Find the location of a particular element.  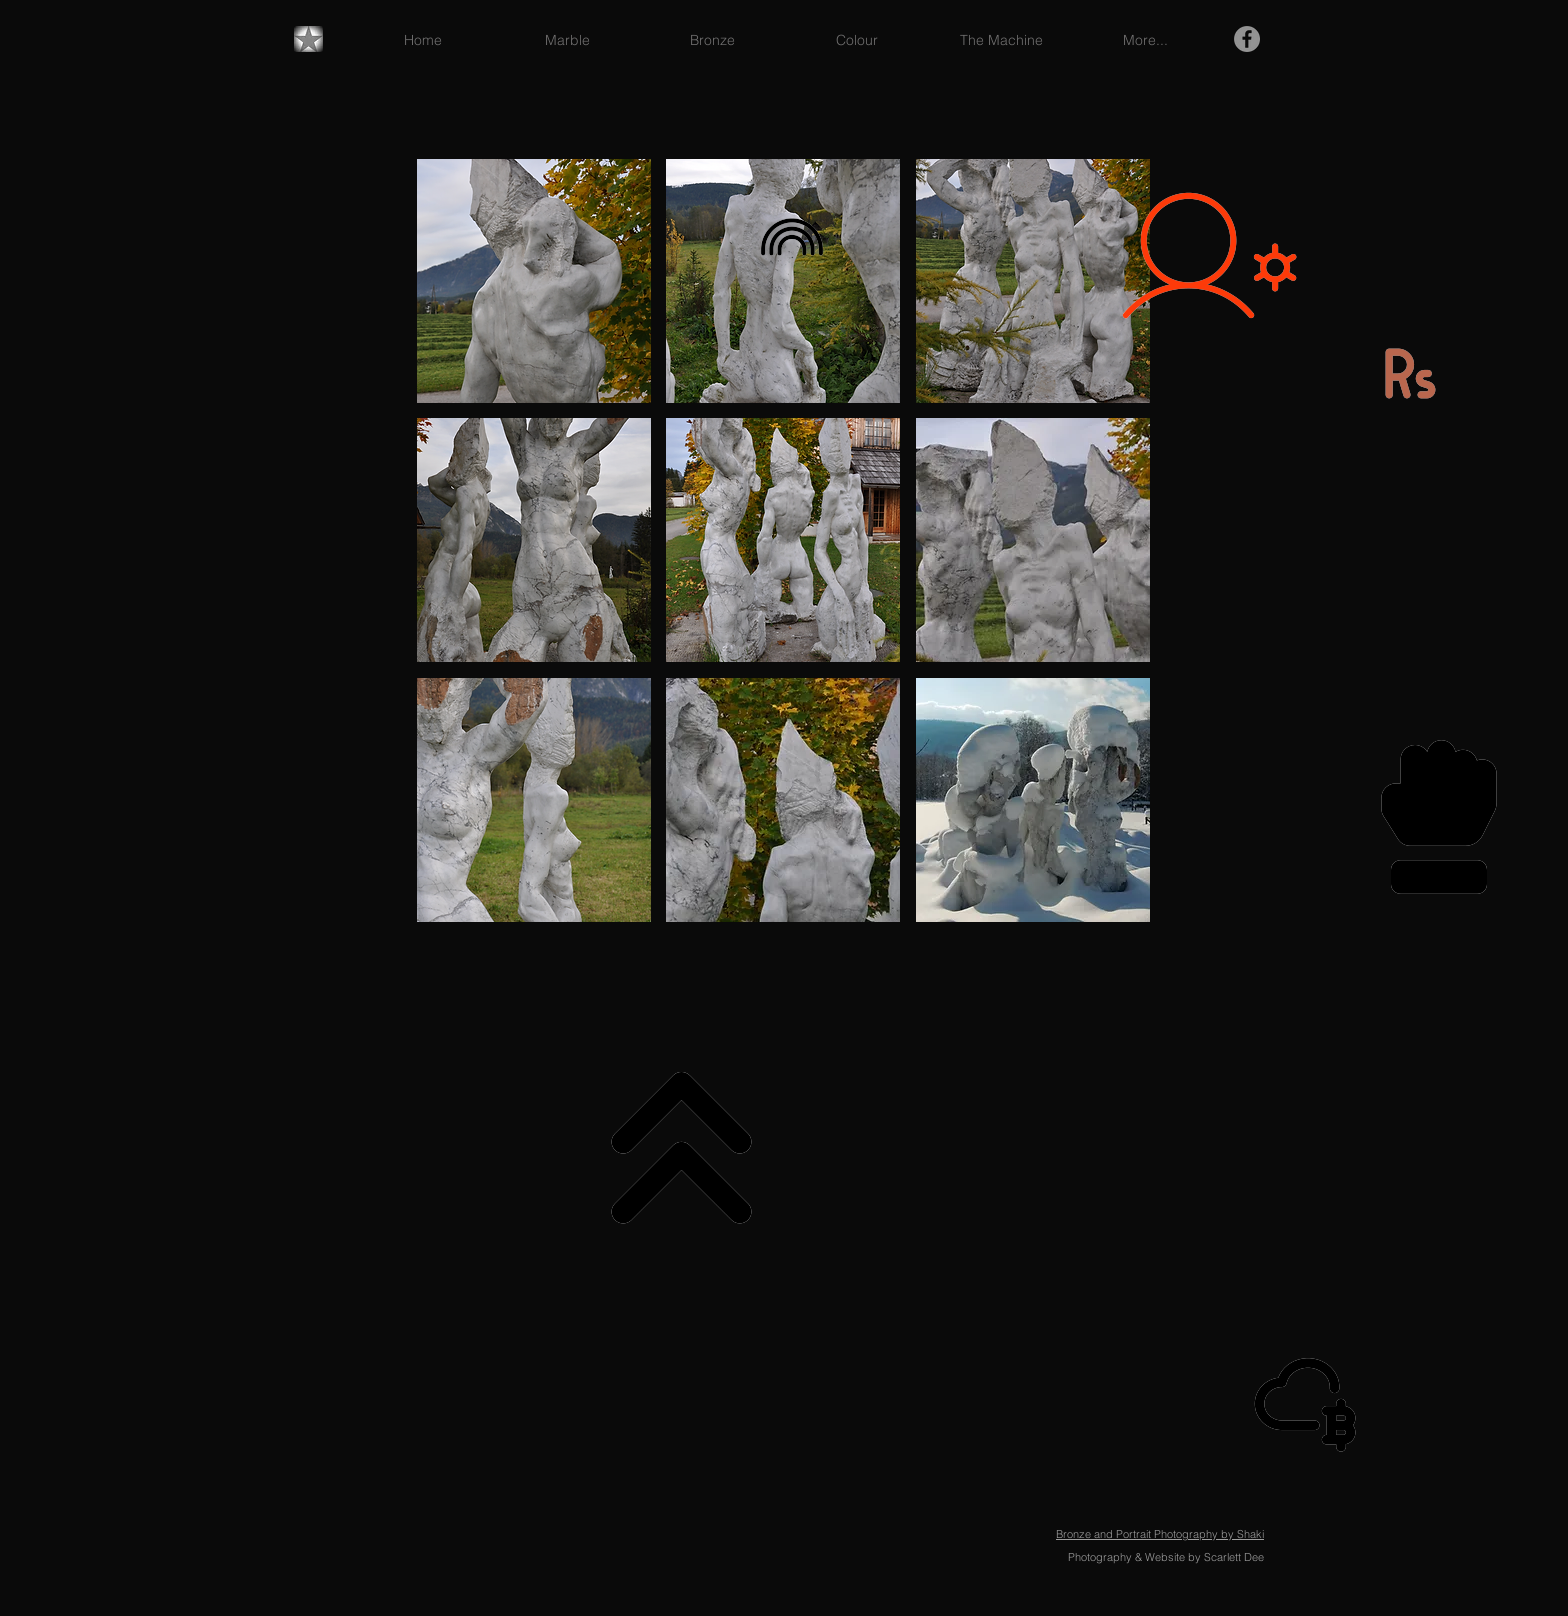

indicates pride or lgbtq+ content is located at coordinates (792, 239).